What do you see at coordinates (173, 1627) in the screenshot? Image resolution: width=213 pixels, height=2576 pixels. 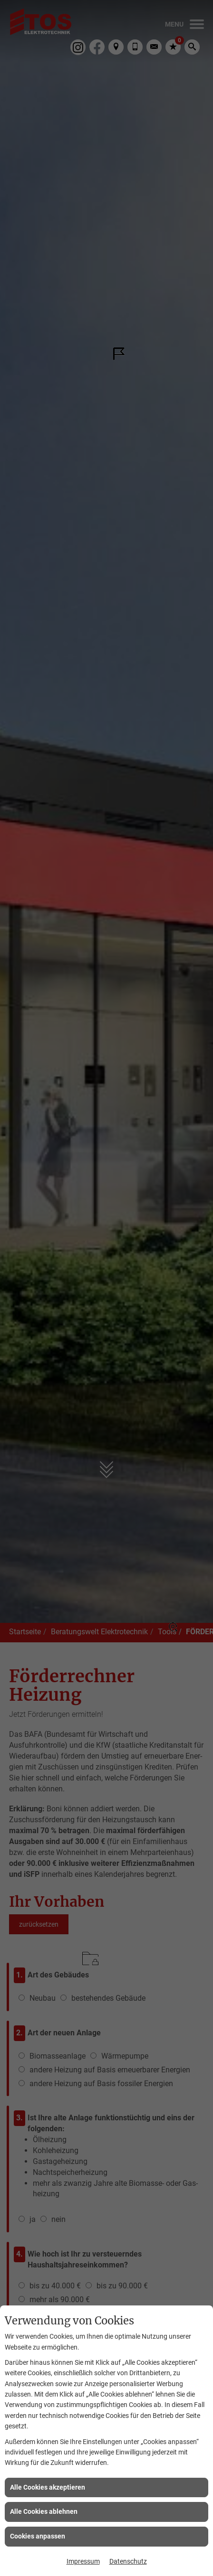 I see `enable fast or instant location tracking` at bounding box center [173, 1627].